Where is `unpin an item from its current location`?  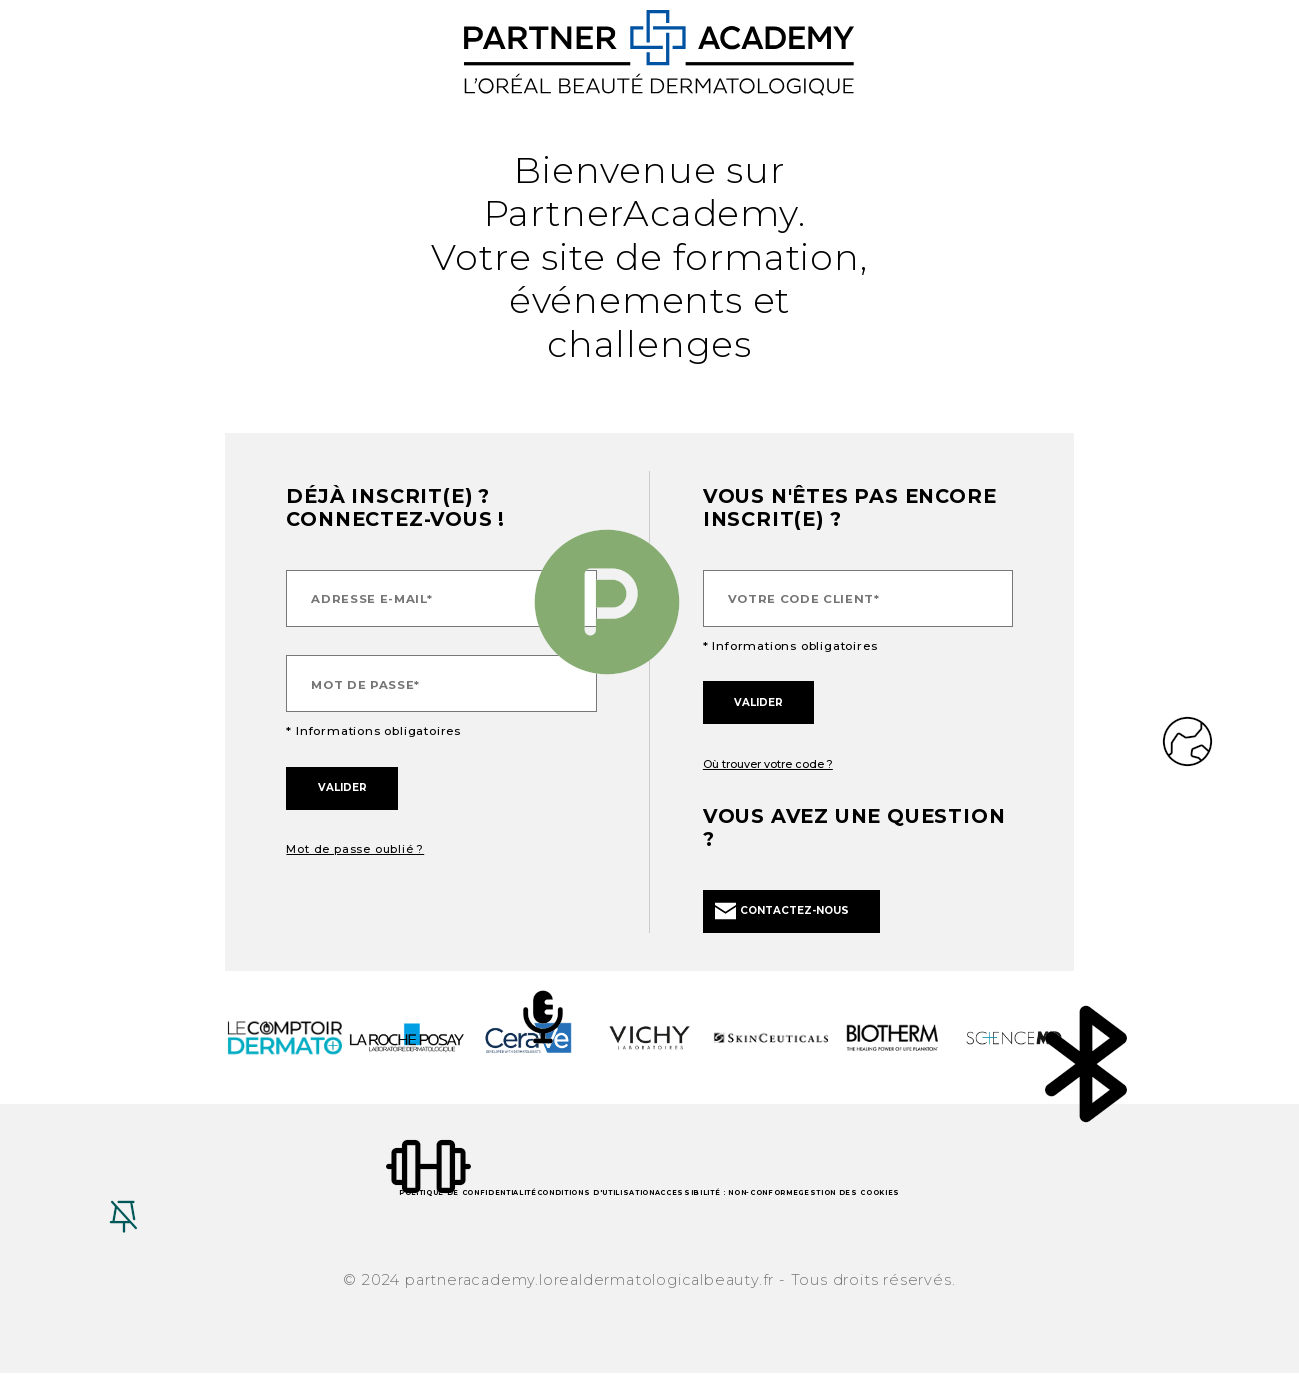 unpin an item from its current location is located at coordinates (124, 1215).